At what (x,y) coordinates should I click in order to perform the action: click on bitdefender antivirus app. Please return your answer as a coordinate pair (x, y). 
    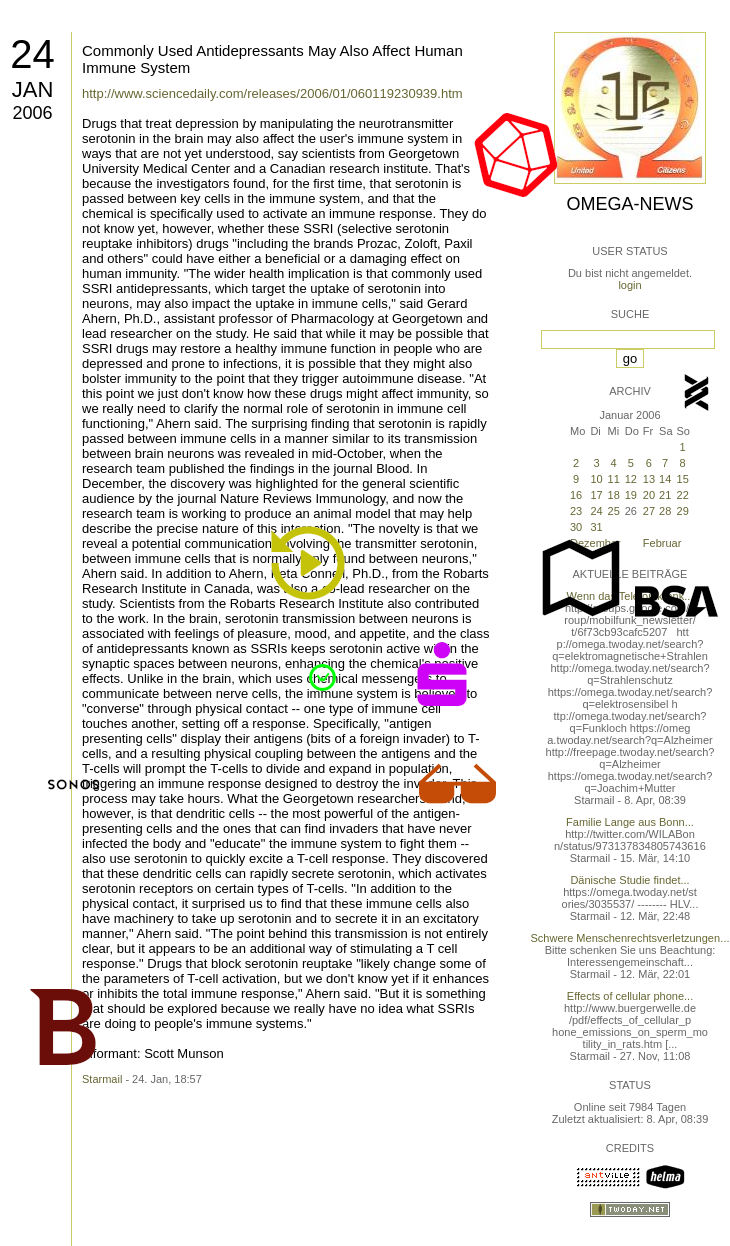
    Looking at the image, I should click on (63, 1027).